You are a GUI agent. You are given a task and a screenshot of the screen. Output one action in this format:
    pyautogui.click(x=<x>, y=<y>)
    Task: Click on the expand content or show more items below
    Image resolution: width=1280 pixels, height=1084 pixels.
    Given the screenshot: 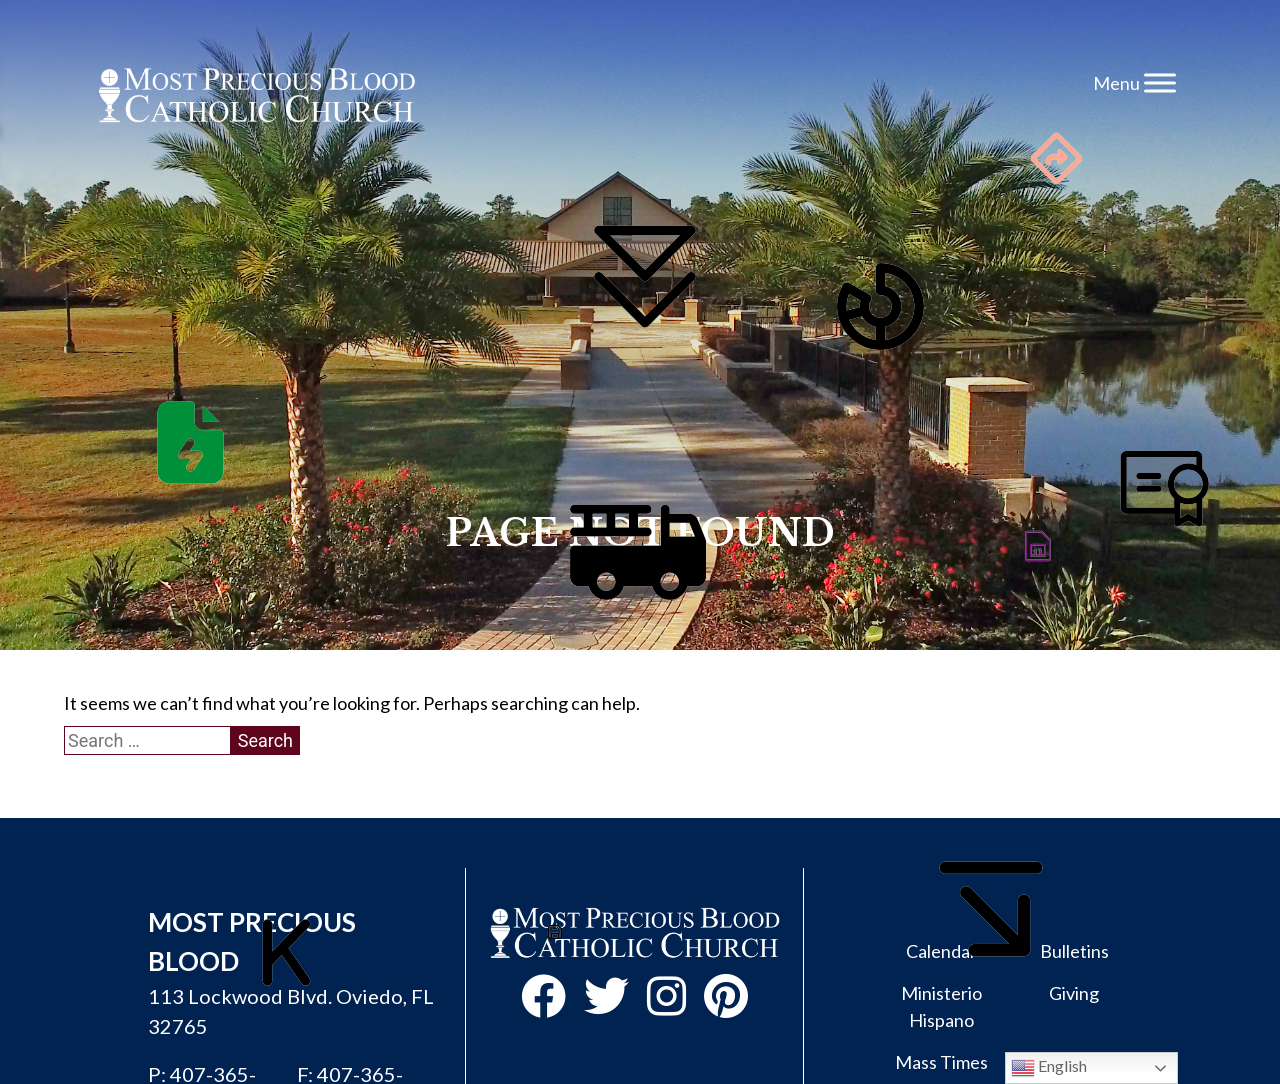 What is the action you would take?
    pyautogui.click(x=645, y=272)
    